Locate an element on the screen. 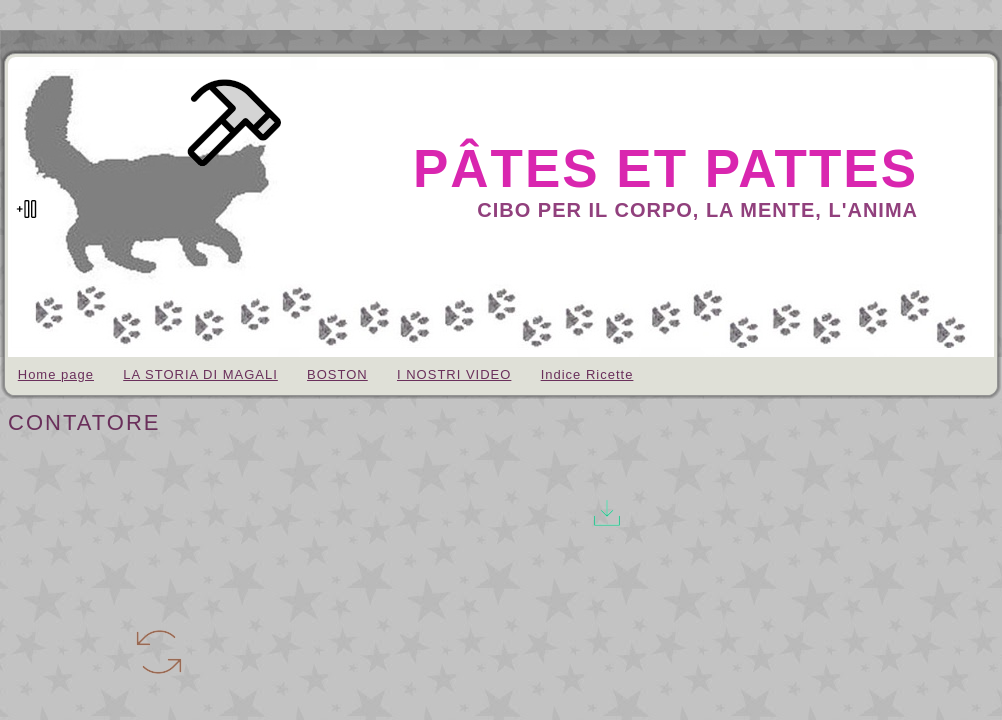  refresh or reload content is located at coordinates (159, 652).